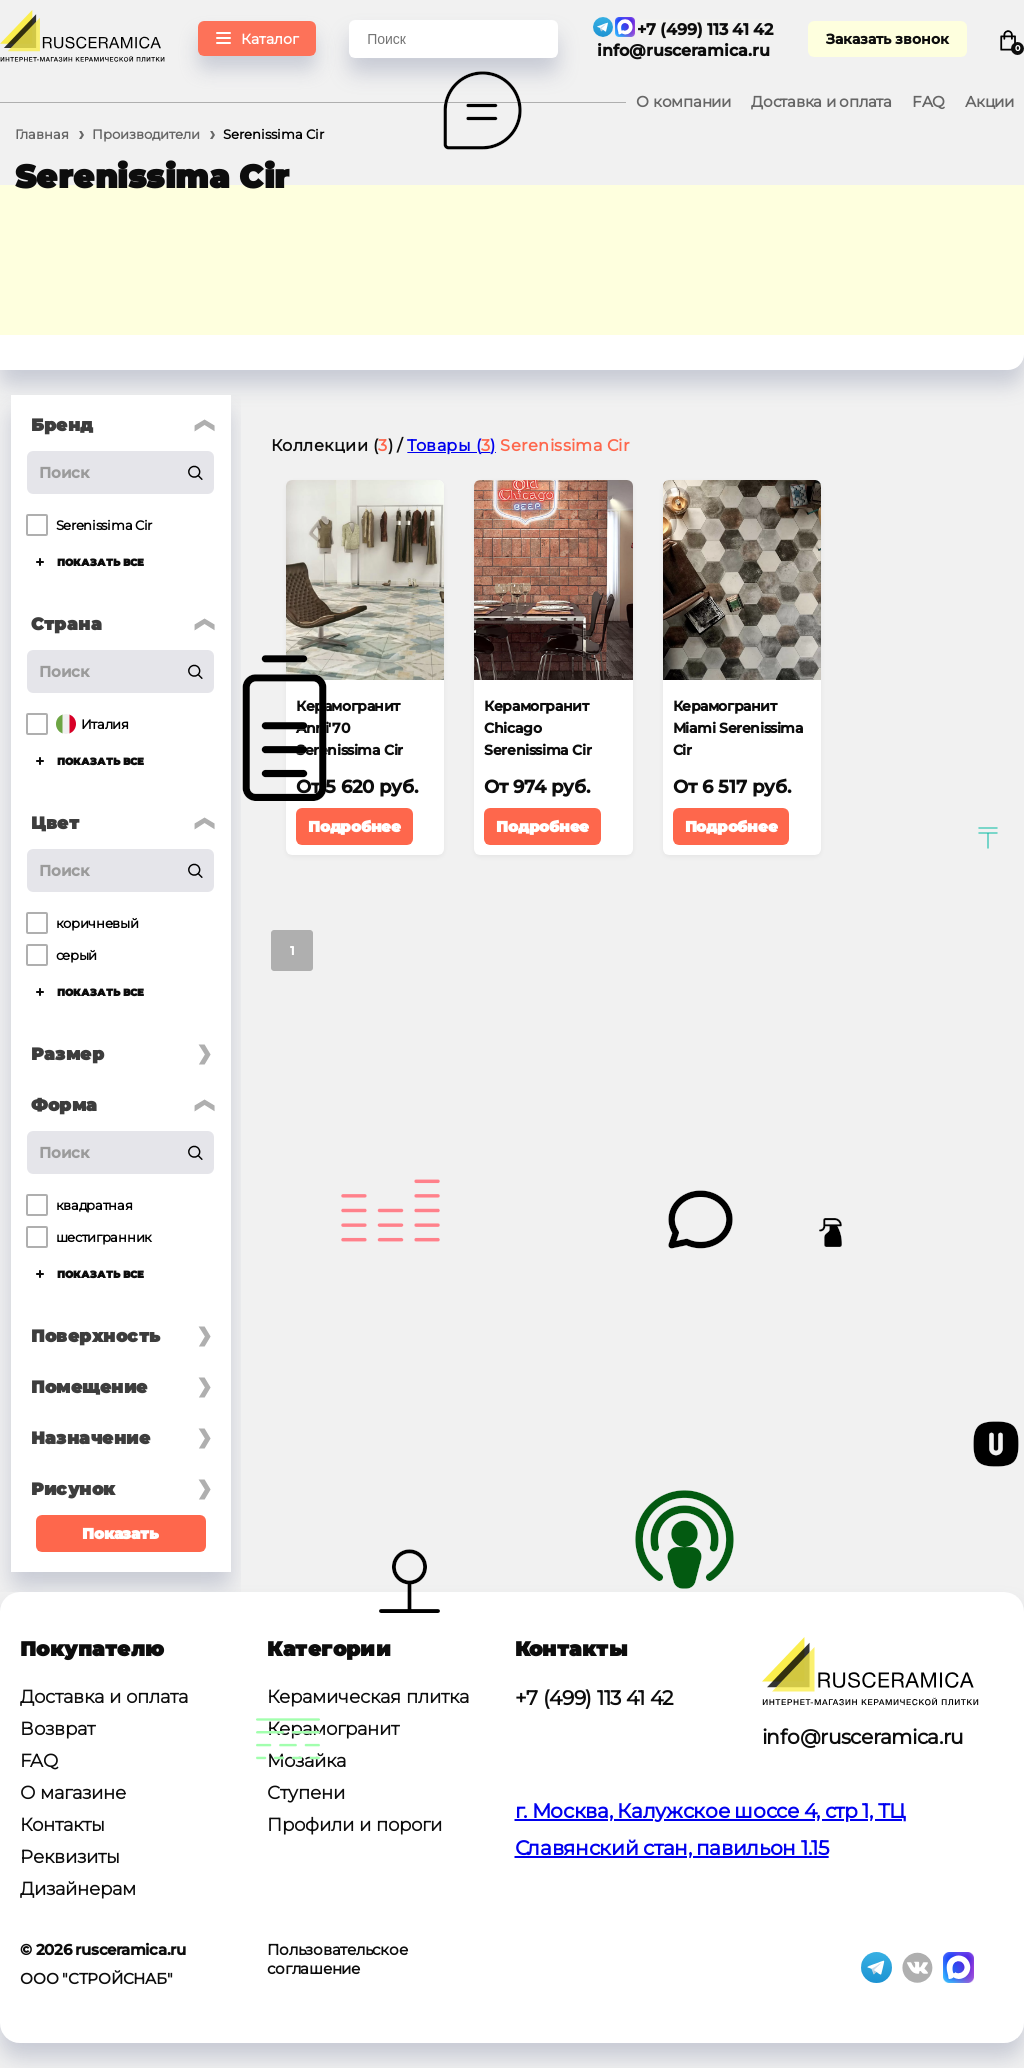  What do you see at coordinates (684, 1539) in the screenshot?
I see `open apple podcasts` at bounding box center [684, 1539].